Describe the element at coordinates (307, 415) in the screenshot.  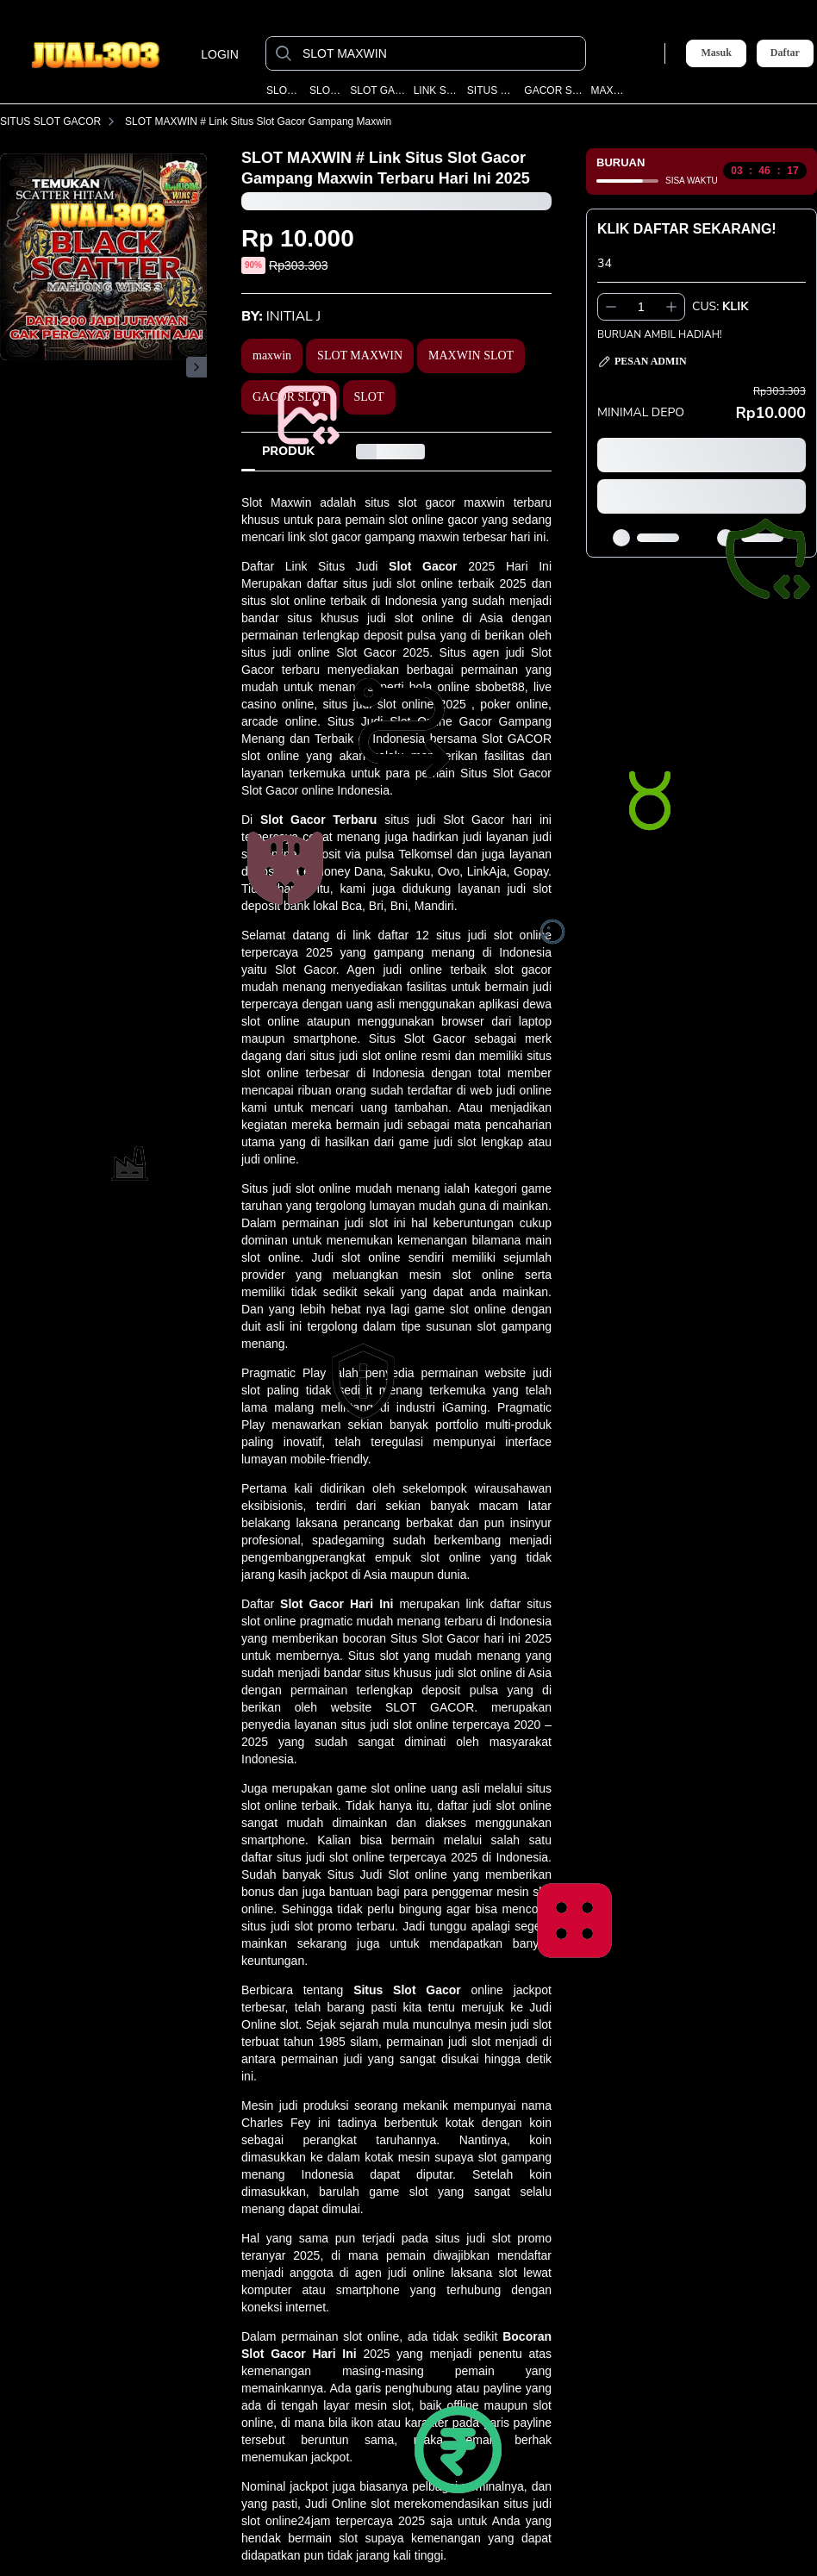
I see `view or edit image source code` at that location.